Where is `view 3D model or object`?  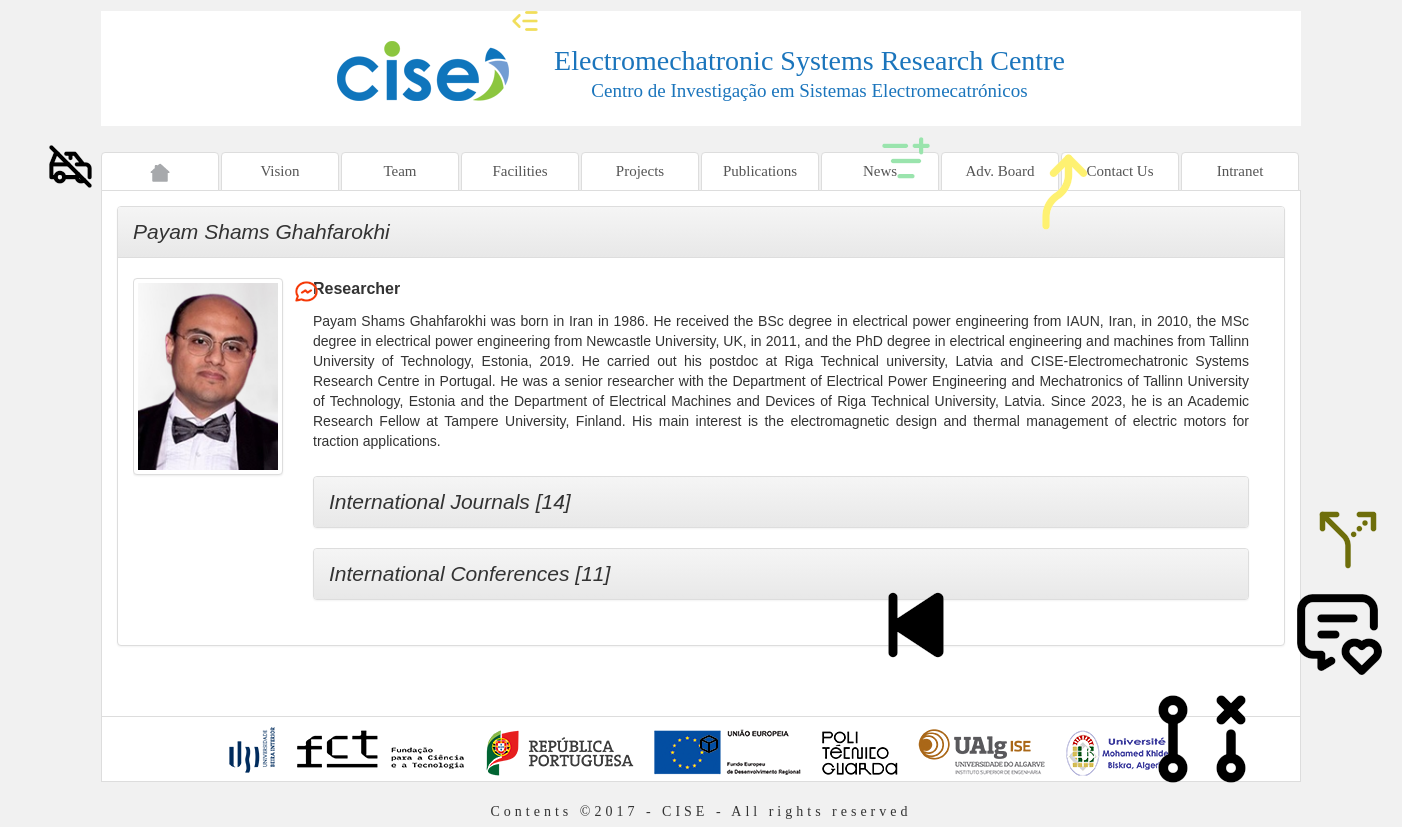
view 3D model or object is located at coordinates (709, 744).